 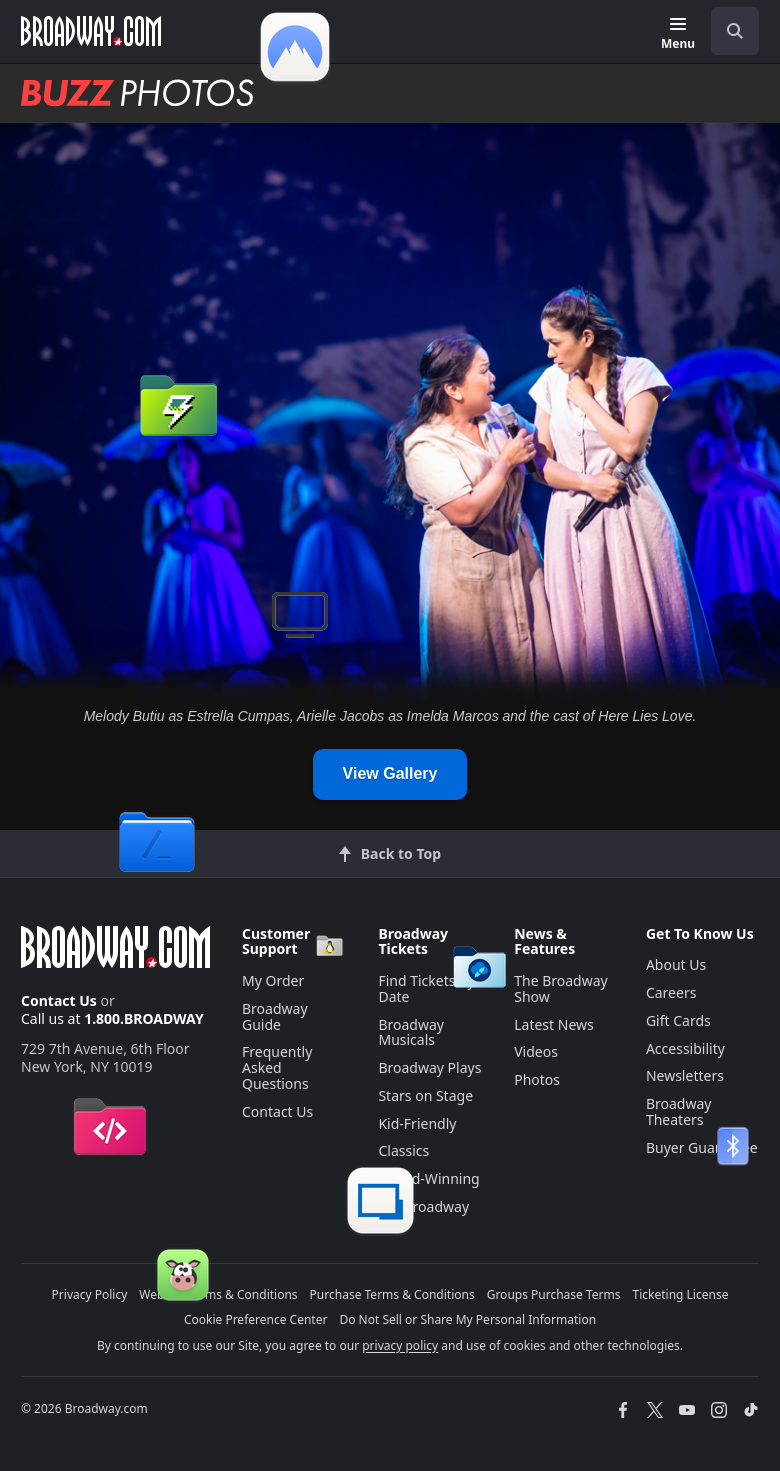 I want to click on open nordvpn application, so click(x=295, y=47).